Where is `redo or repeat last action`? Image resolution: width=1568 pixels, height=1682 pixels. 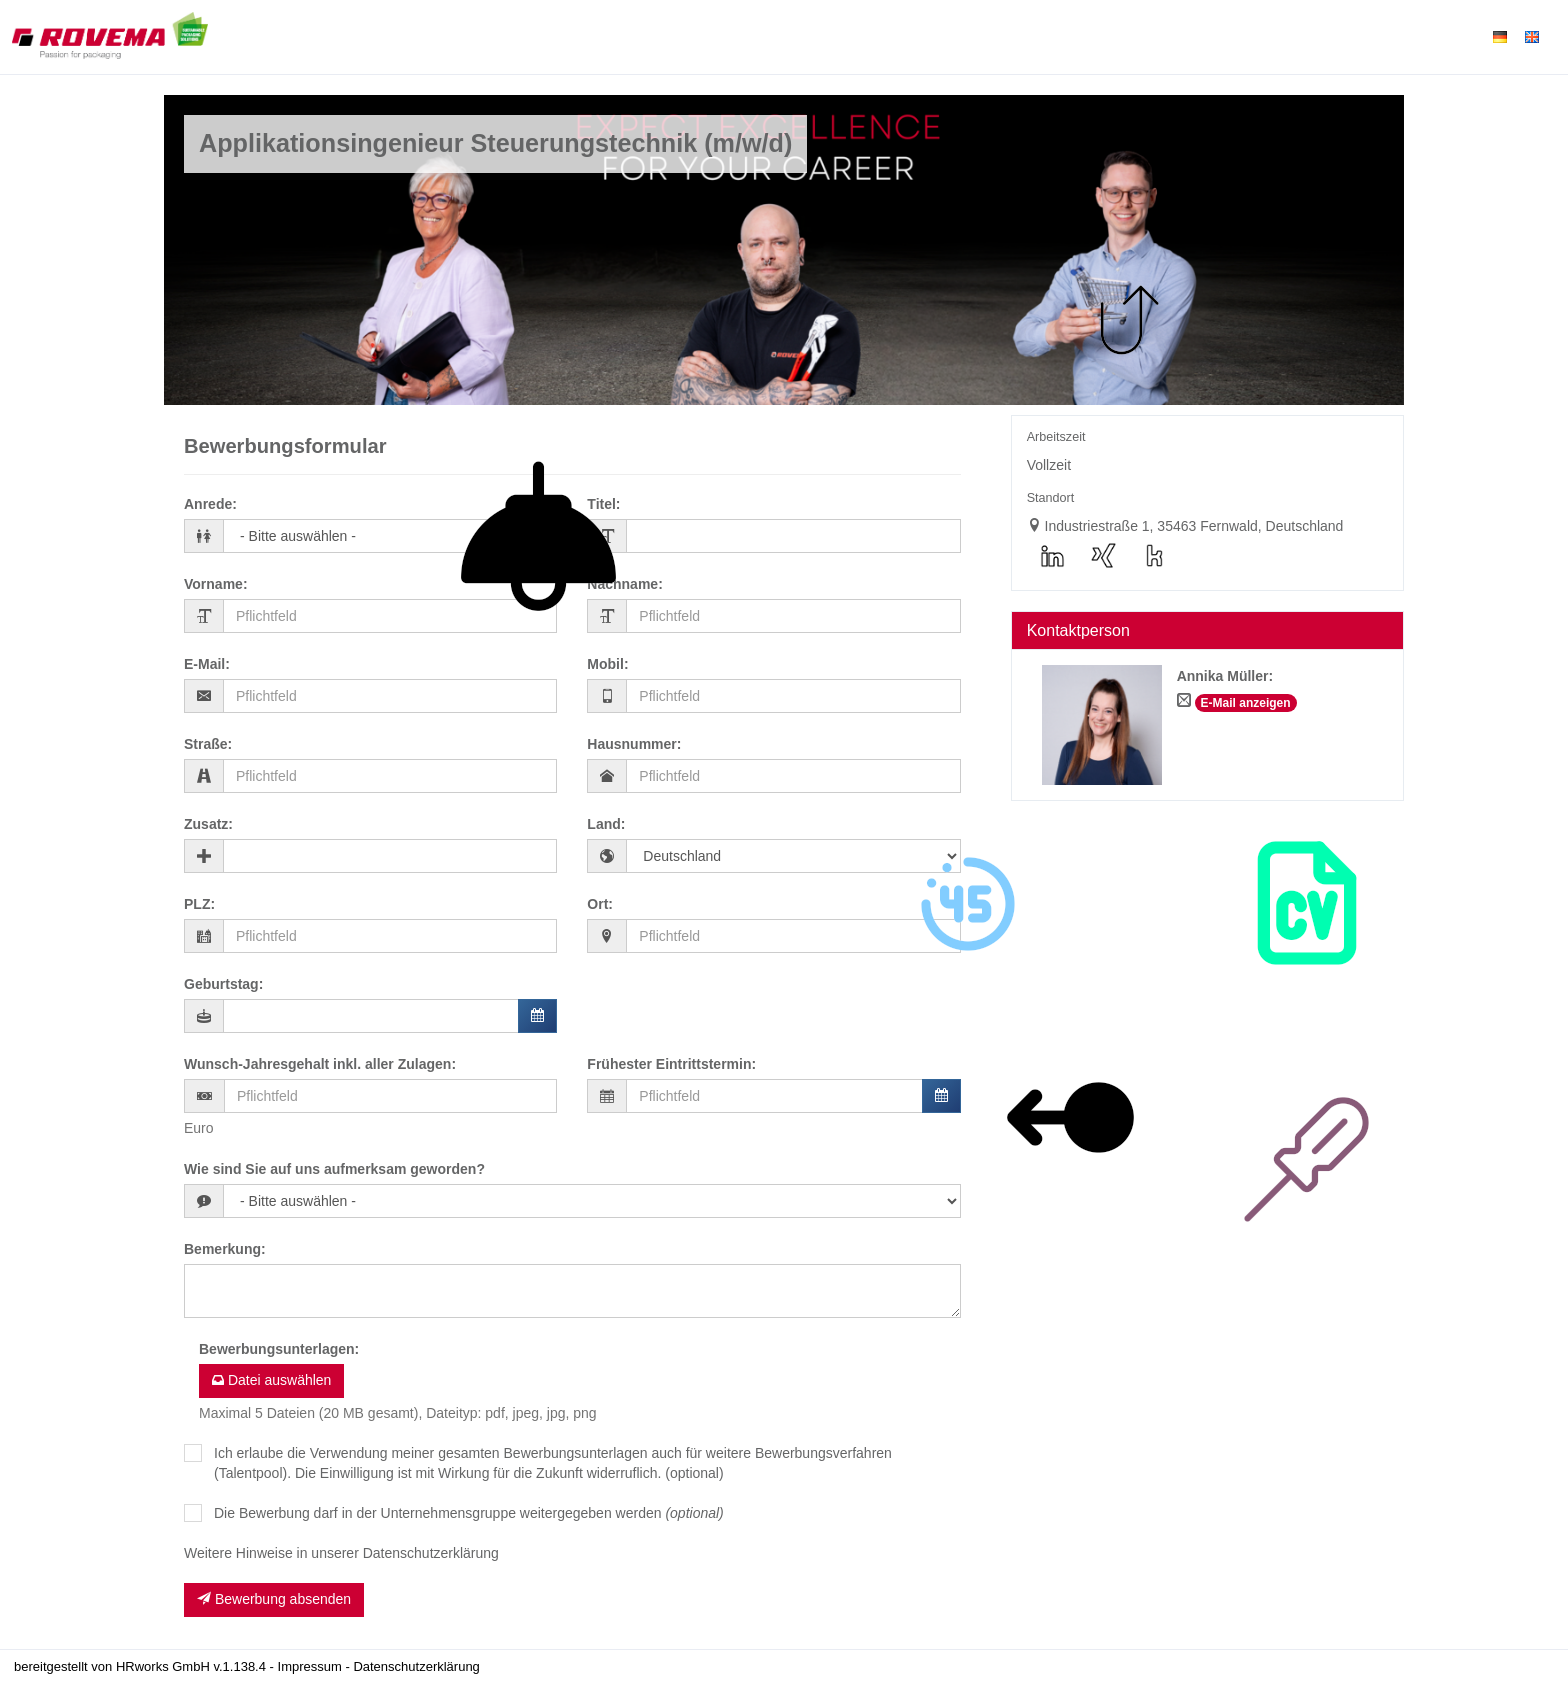
redo or repeat last action is located at coordinates (1127, 320).